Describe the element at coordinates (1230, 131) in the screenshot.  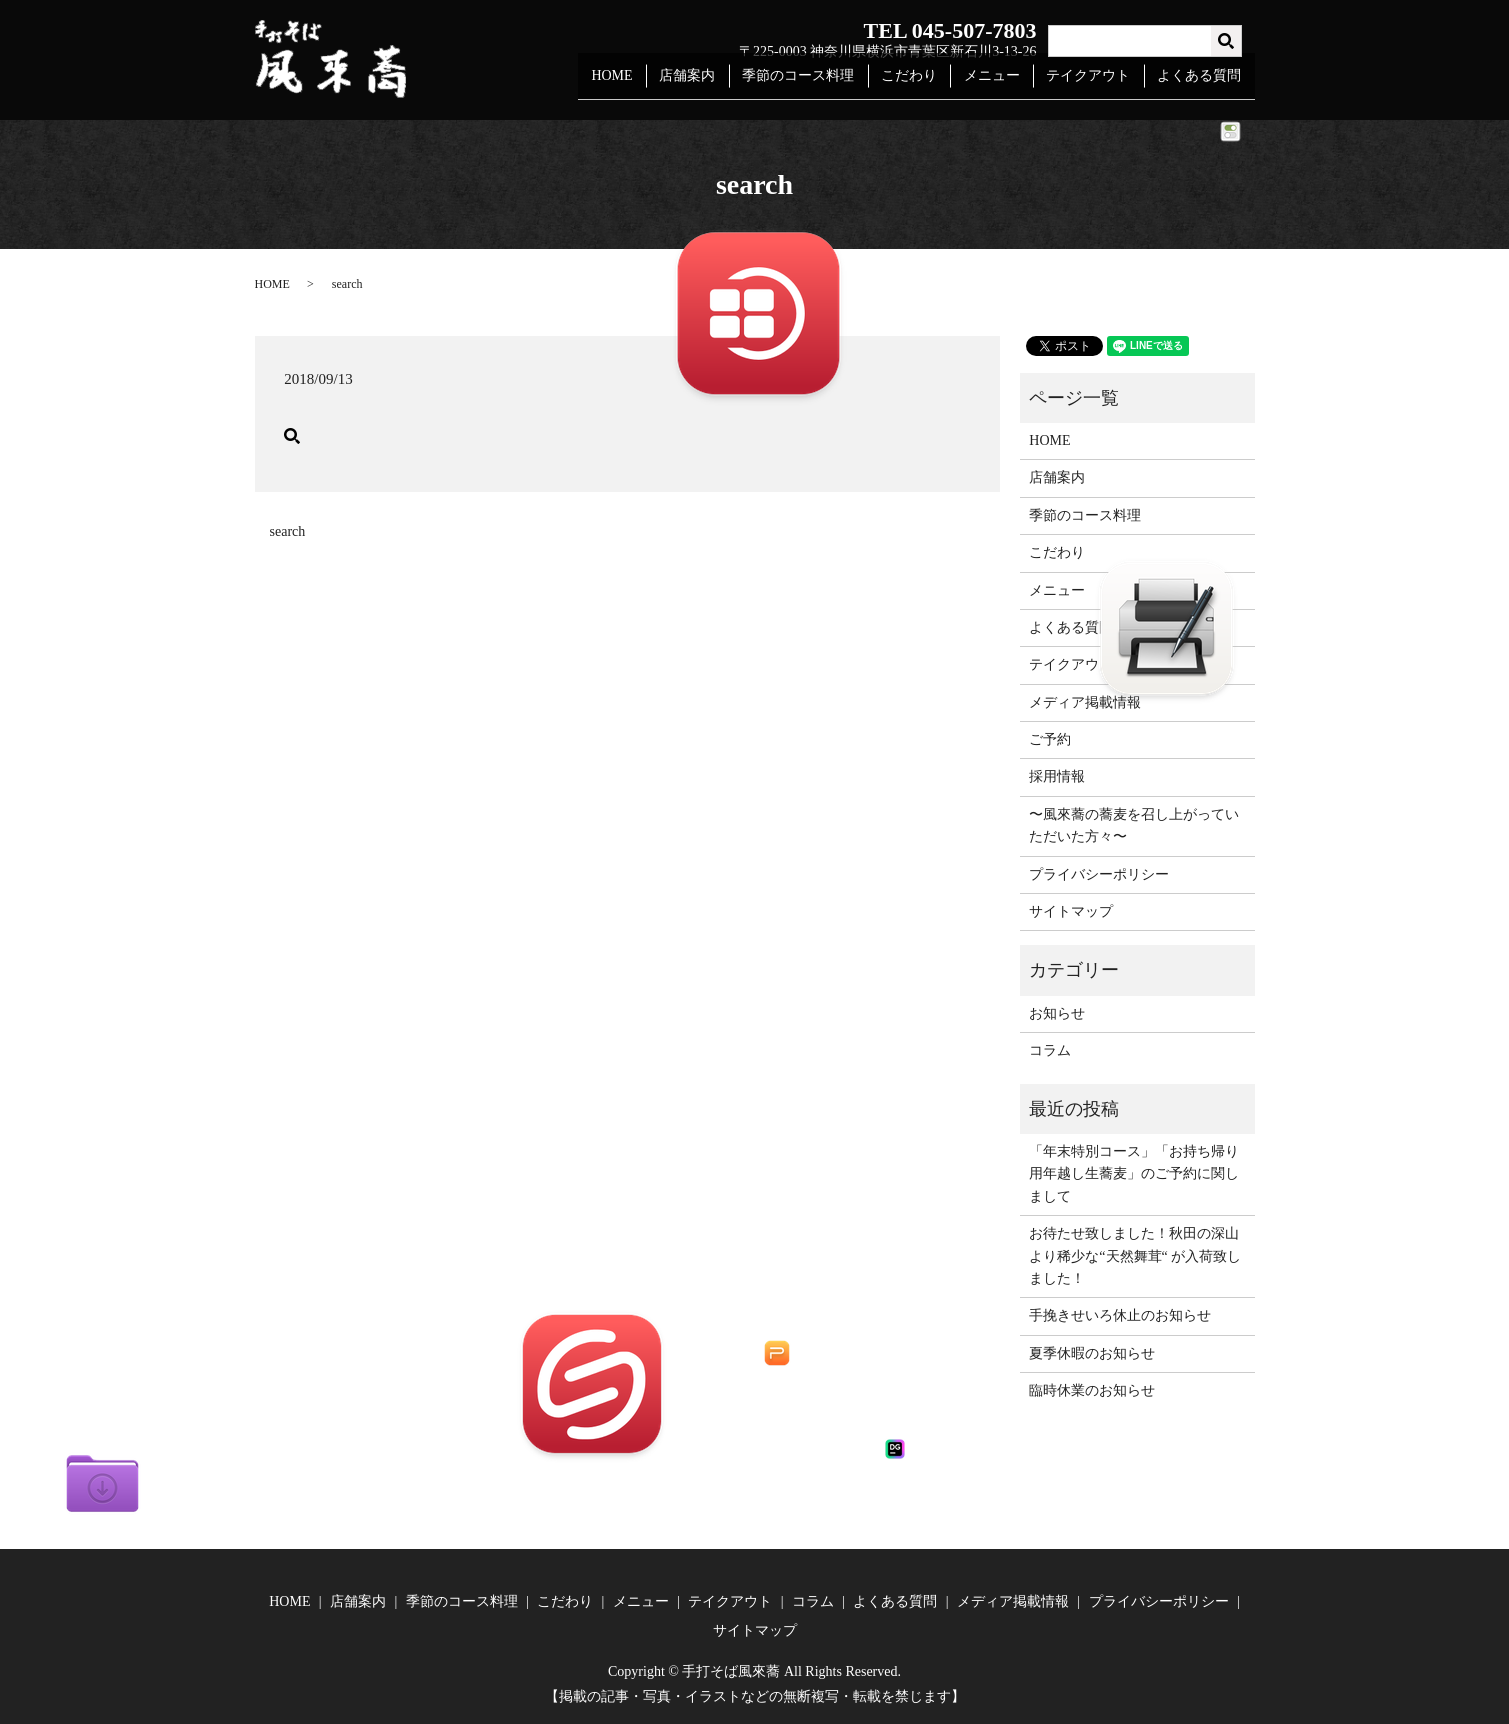
I see `open unity tweak tool settings` at that location.